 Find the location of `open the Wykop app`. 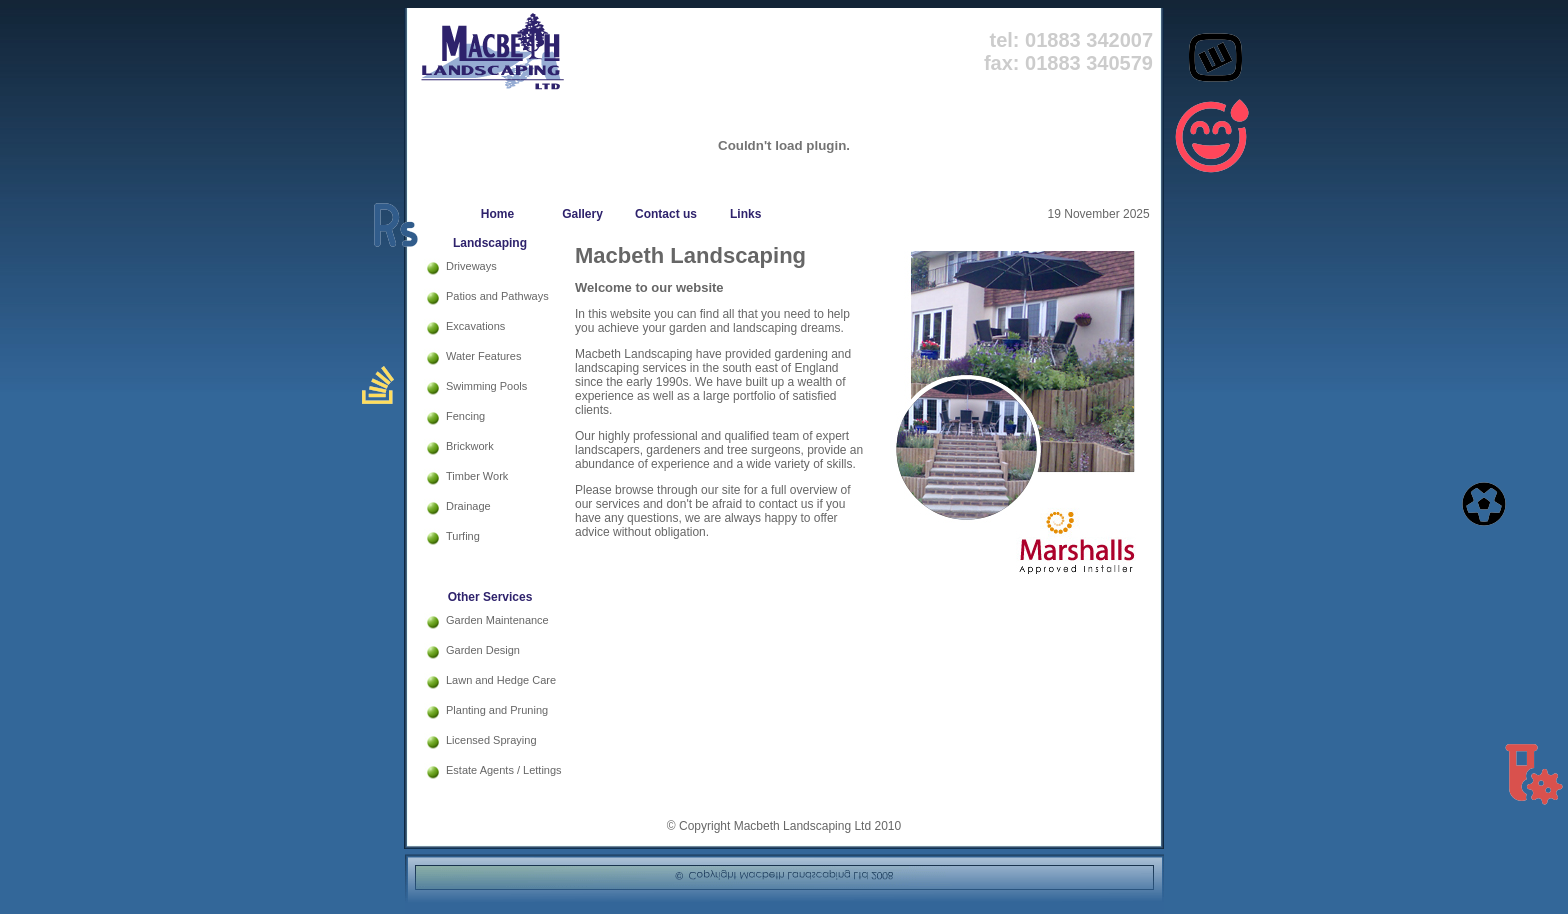

open the Wykop app is located at coordinates (1215, 57).